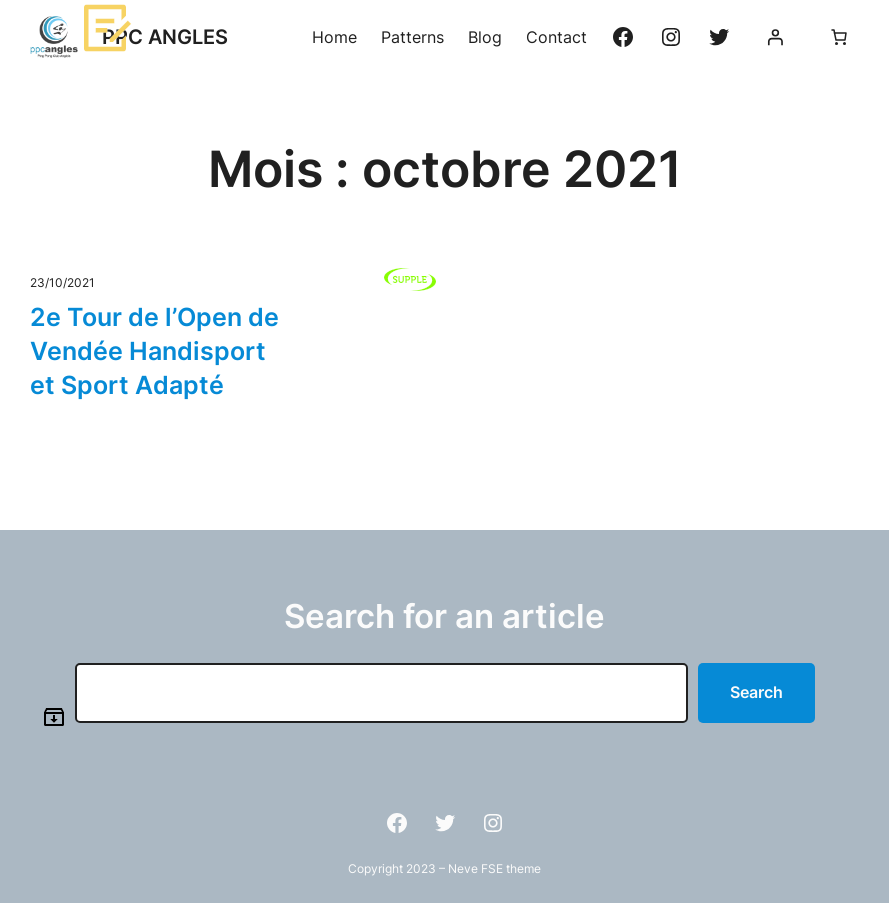  What do you see at coordinates (410, 281) in the screenshot?
I see `supple brand logo` at bounding box center [410, 281].